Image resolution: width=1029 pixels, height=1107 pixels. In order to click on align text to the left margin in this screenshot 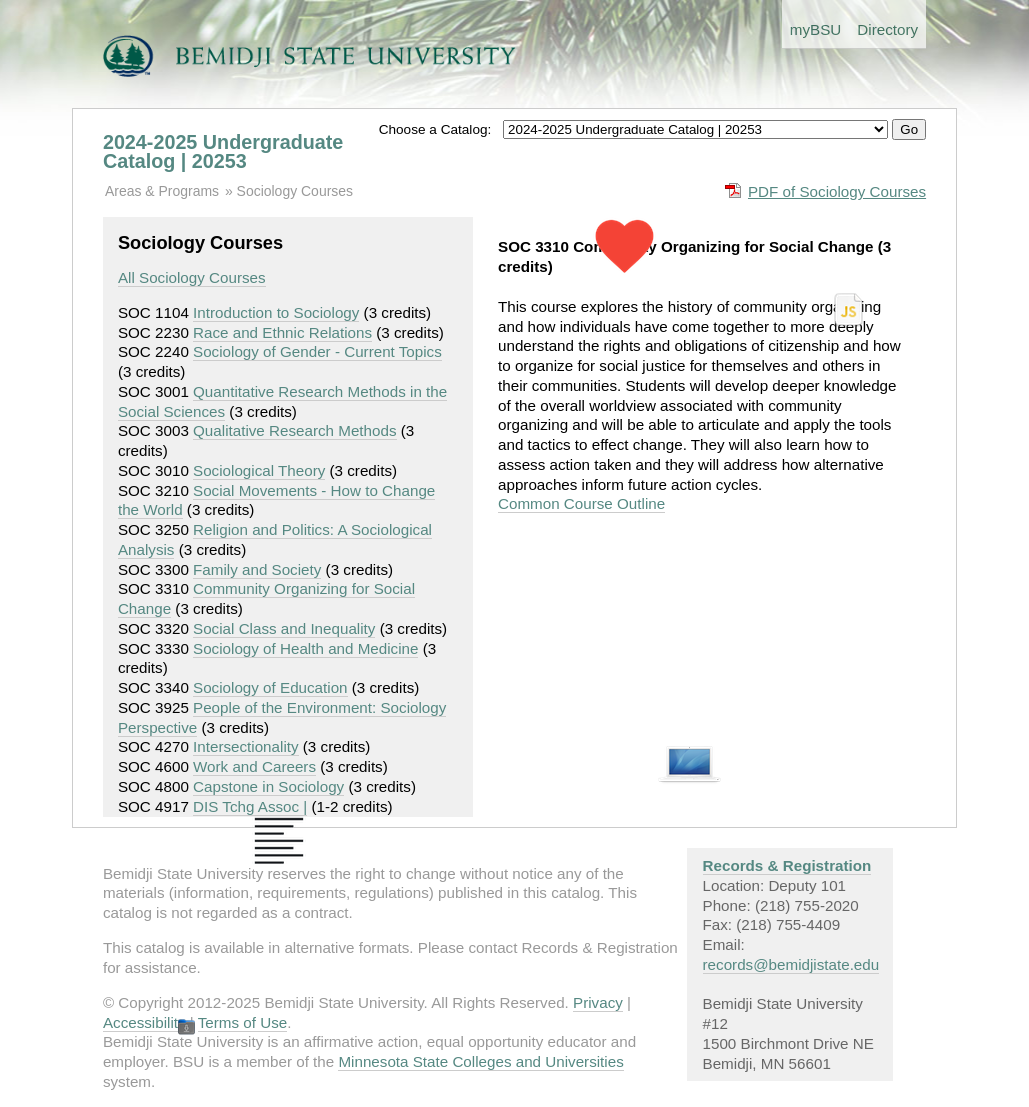, I will do `click(279, 842)`.